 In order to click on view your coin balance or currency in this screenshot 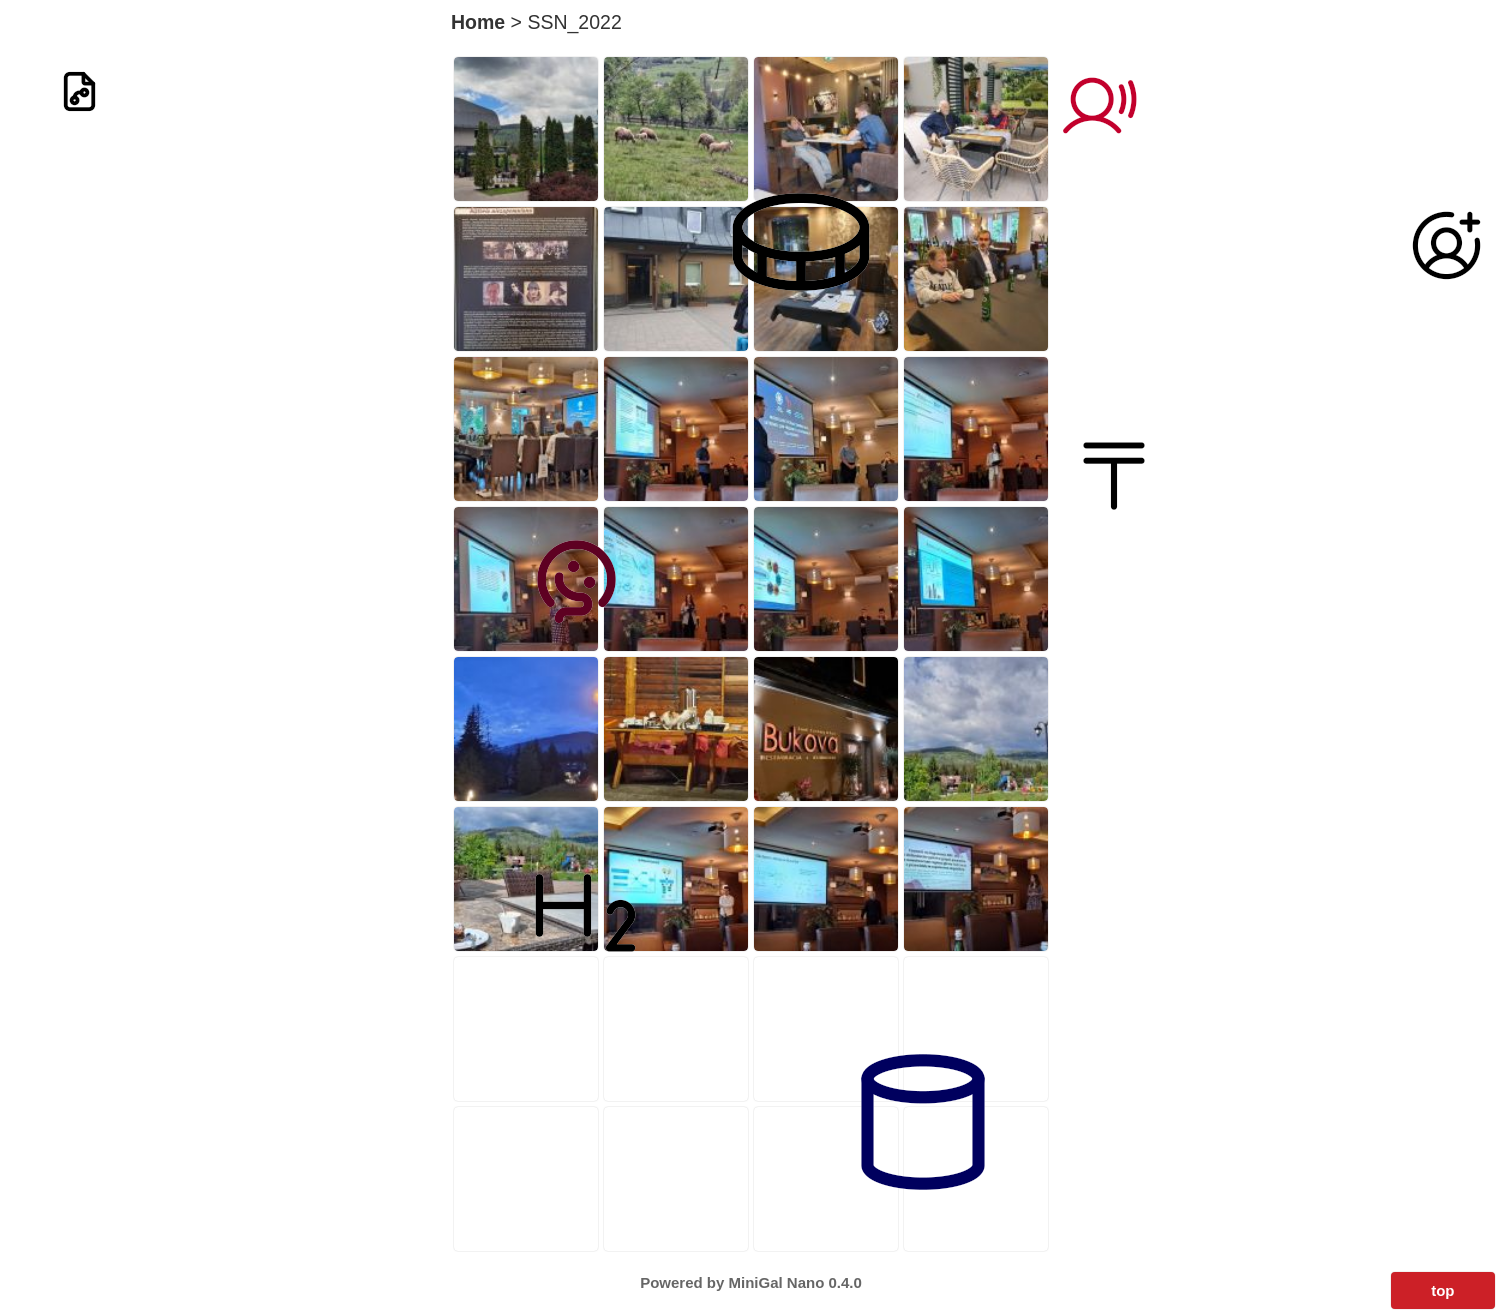, I will do `click(801, 242)`.